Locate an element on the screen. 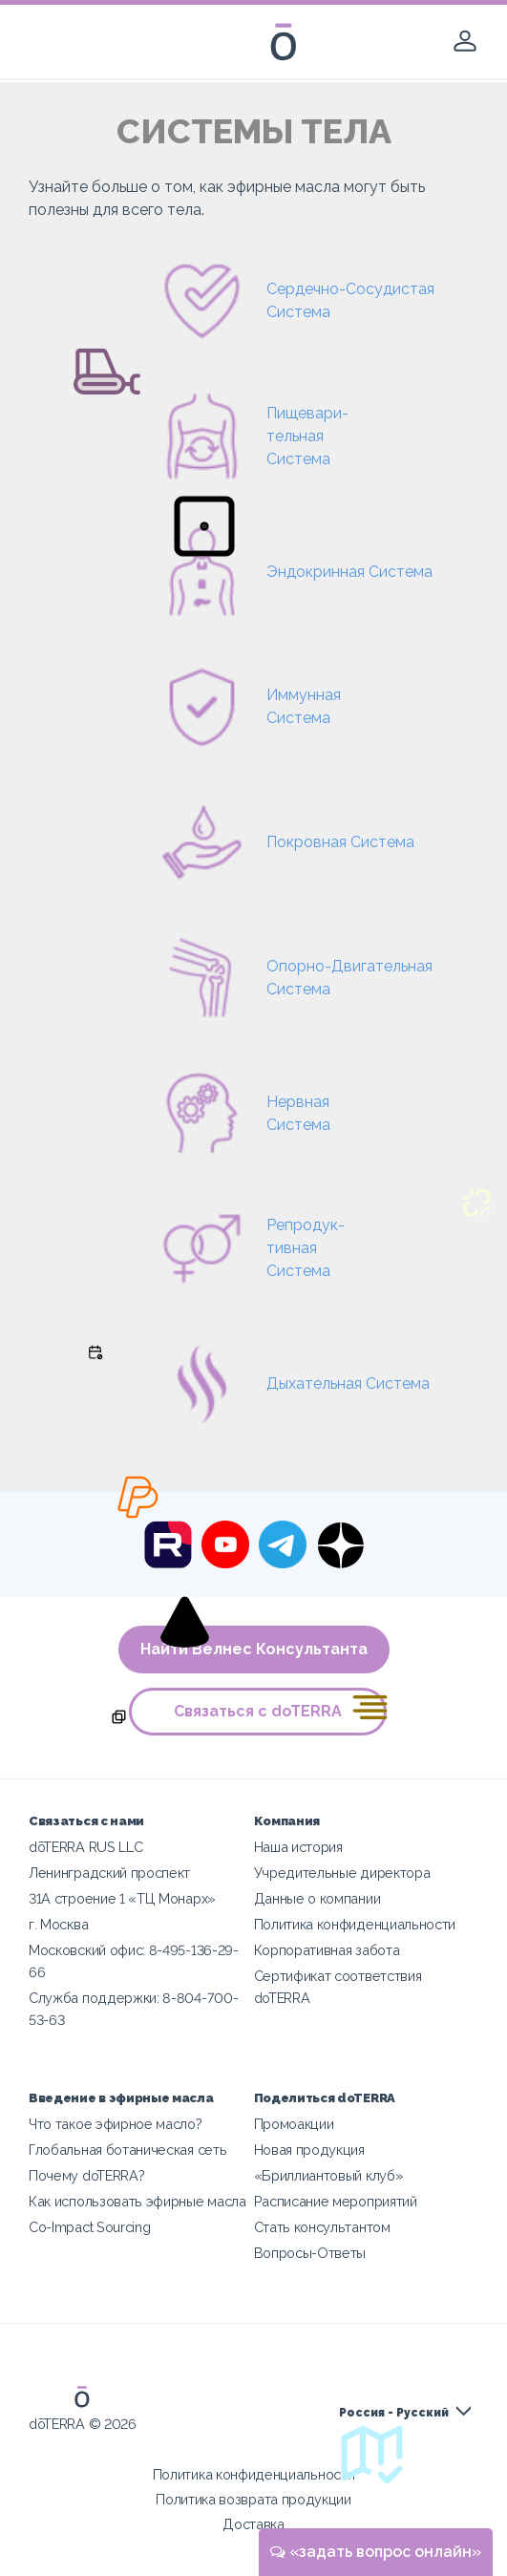  indicates a traffic cone or construction zone is located at coordinates (184, 1623).